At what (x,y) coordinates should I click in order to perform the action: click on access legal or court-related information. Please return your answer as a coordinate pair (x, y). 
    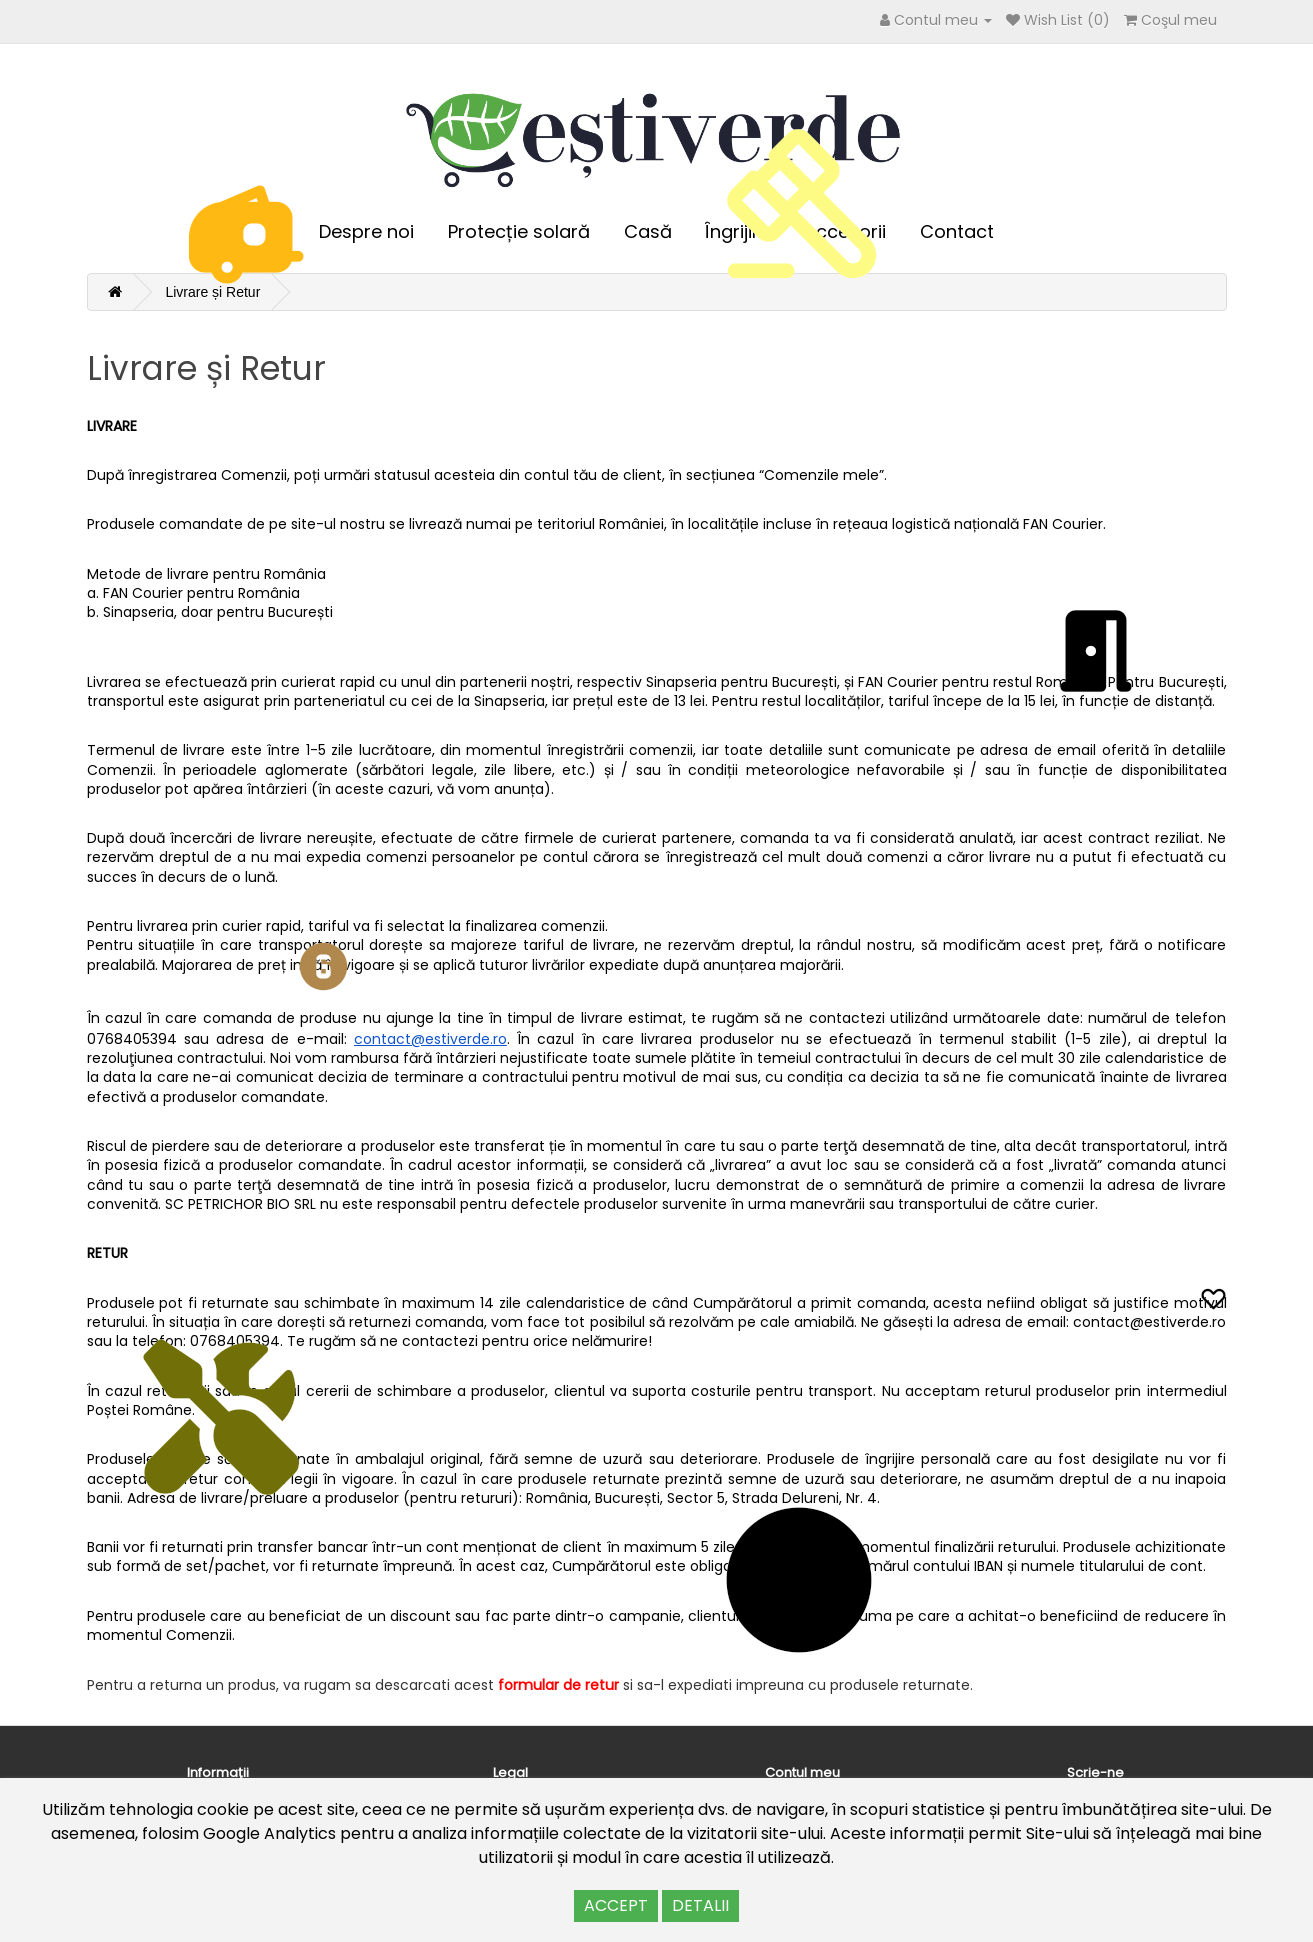
    Looking at the image, I should click on (802, 204).